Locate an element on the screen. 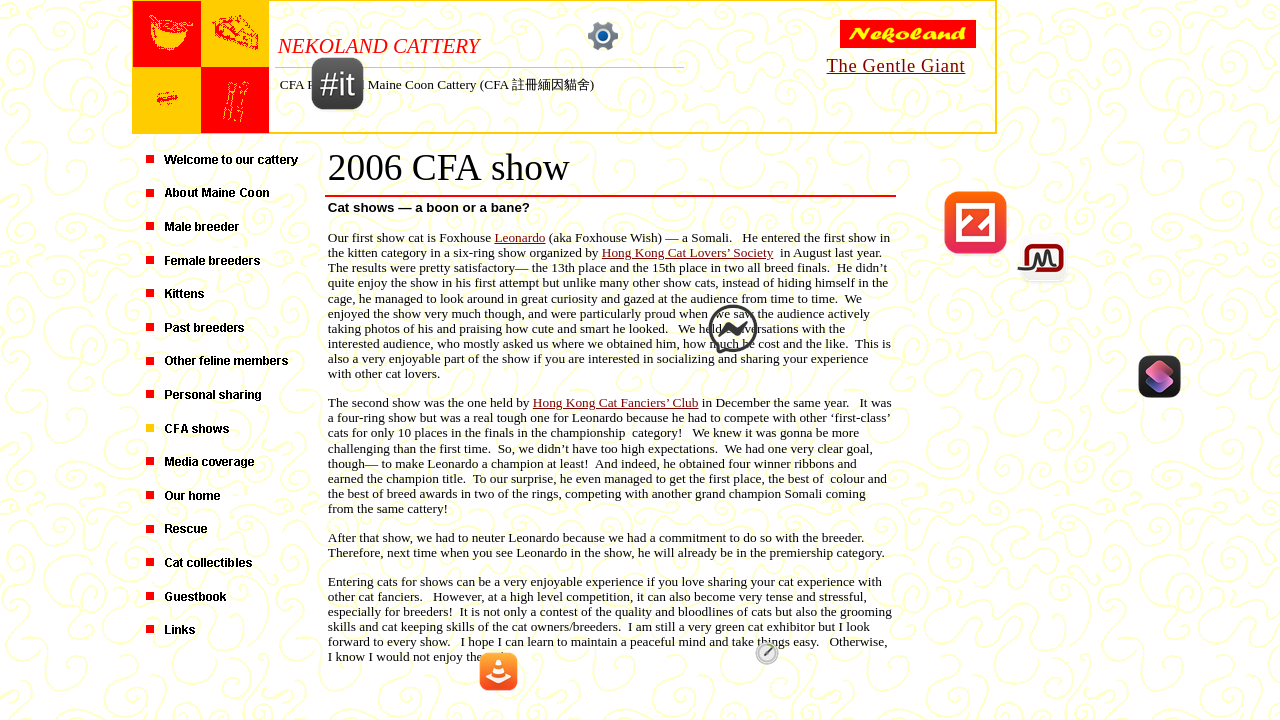 The height and width of the screenshot is (720, 1280). open Caprine, a Facebook Messenger desktop client is located at coordinates (733, 329).